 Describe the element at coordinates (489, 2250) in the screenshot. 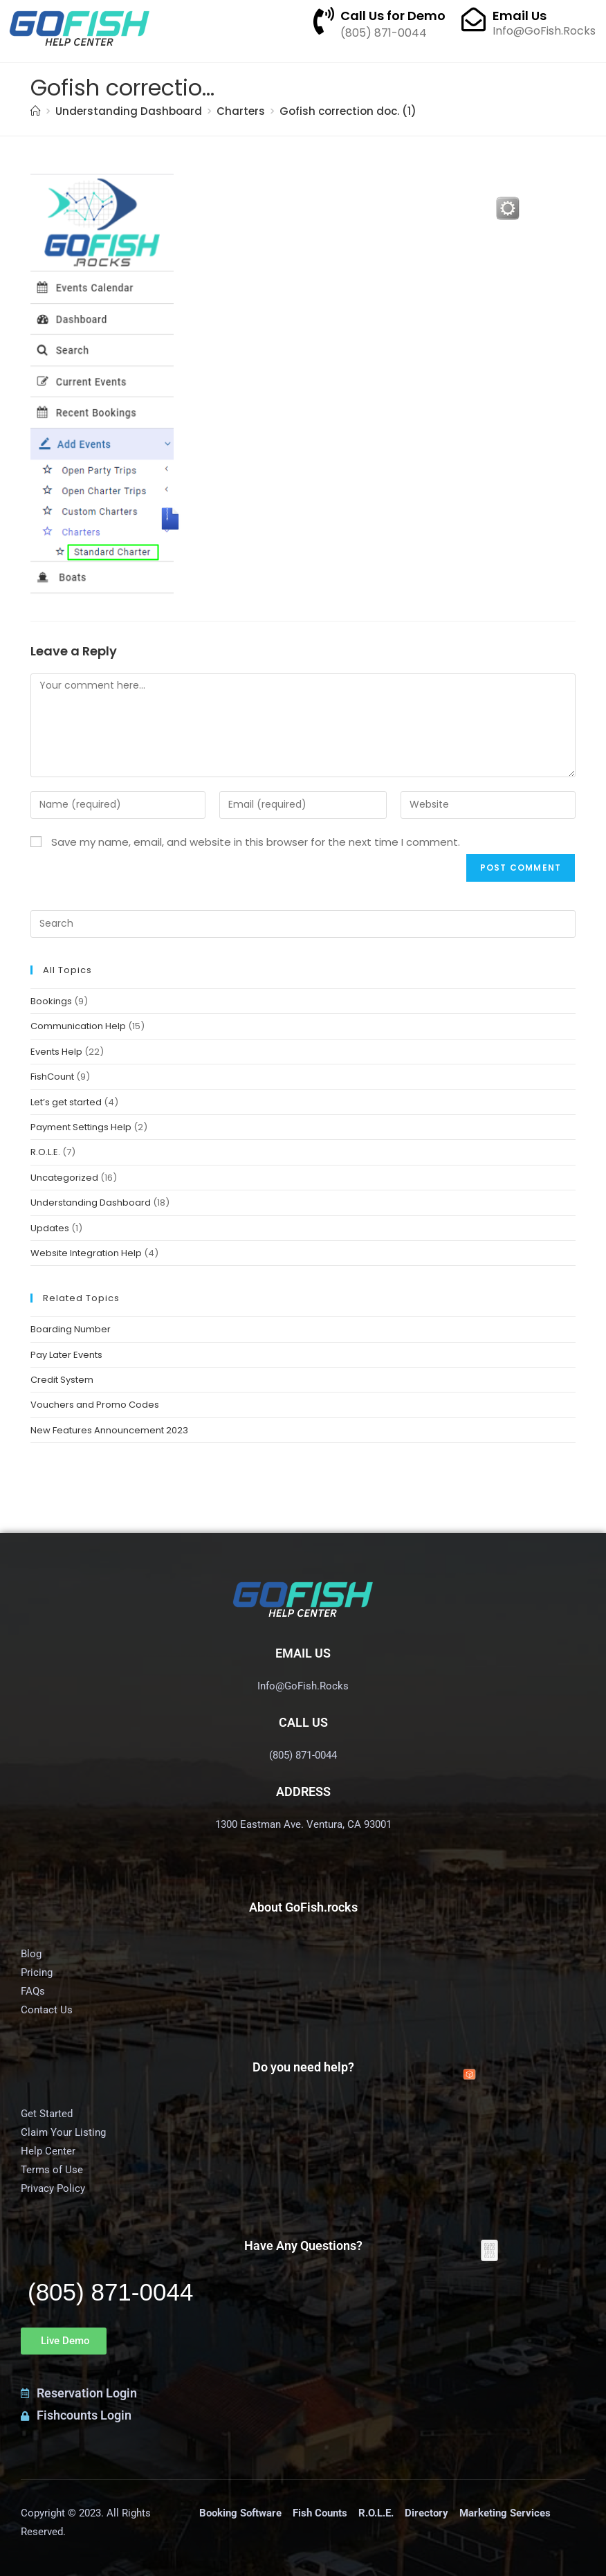

I see `indicates a Windows executable or downloadable program file` at that location.